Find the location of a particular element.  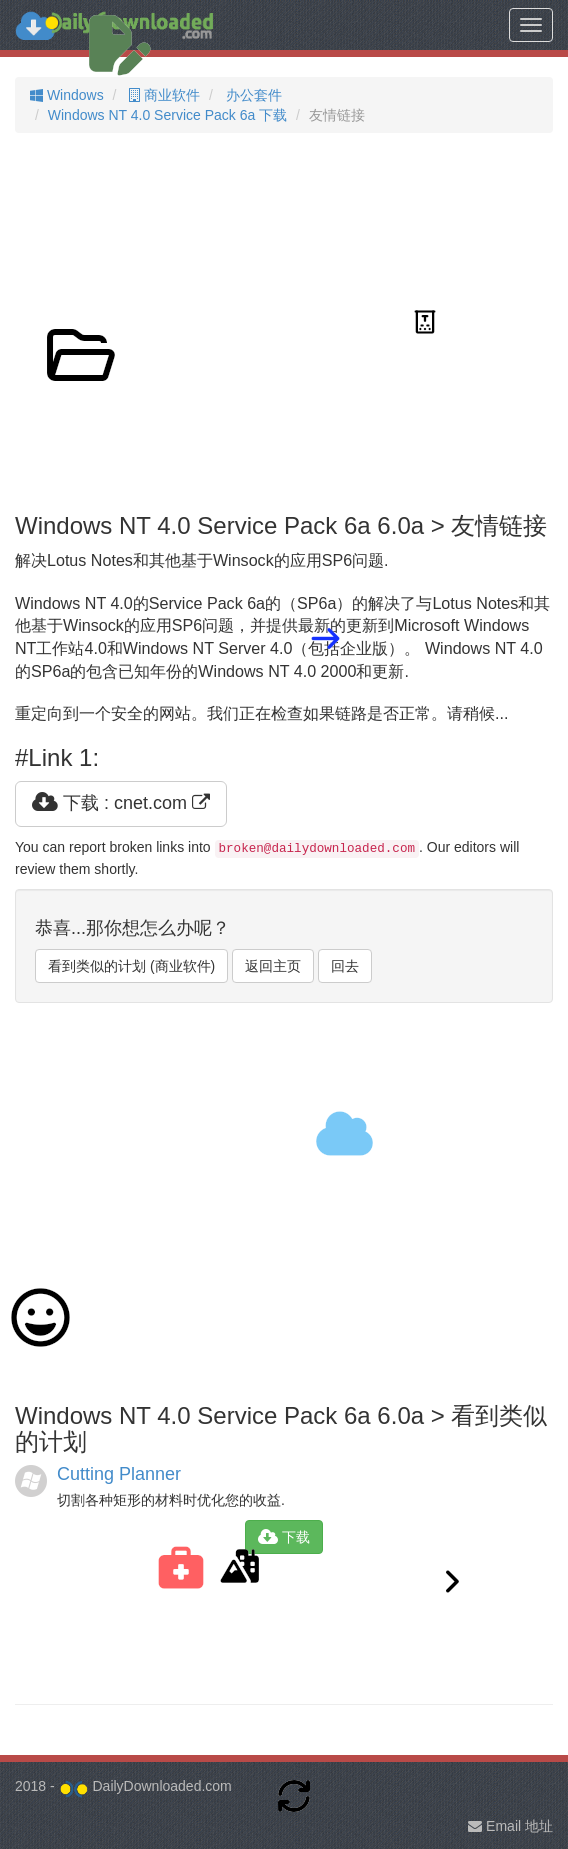

open folder to view contents is located at coordinates (79, 357).